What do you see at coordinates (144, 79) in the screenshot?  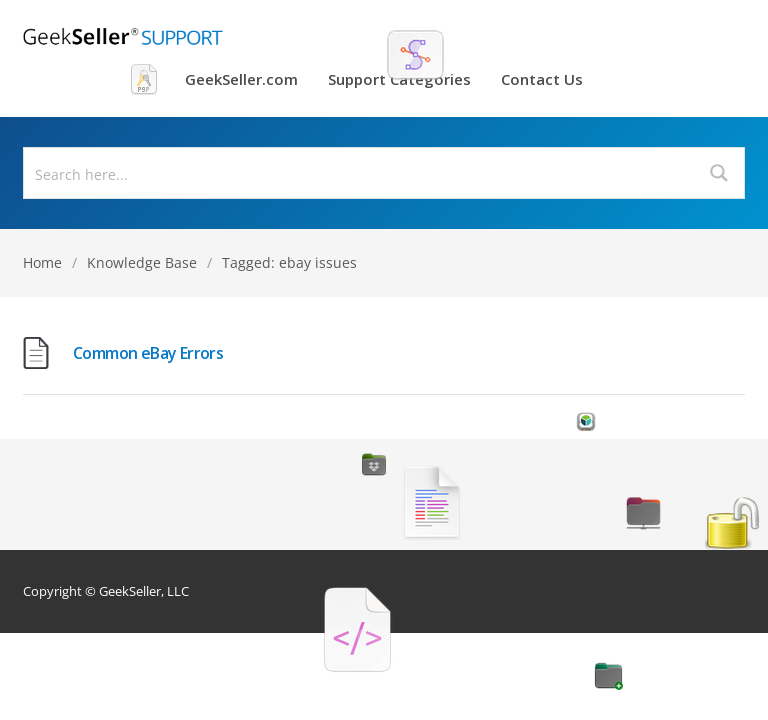 I see `pgp encryption key file` at bounding box center [144, 79].